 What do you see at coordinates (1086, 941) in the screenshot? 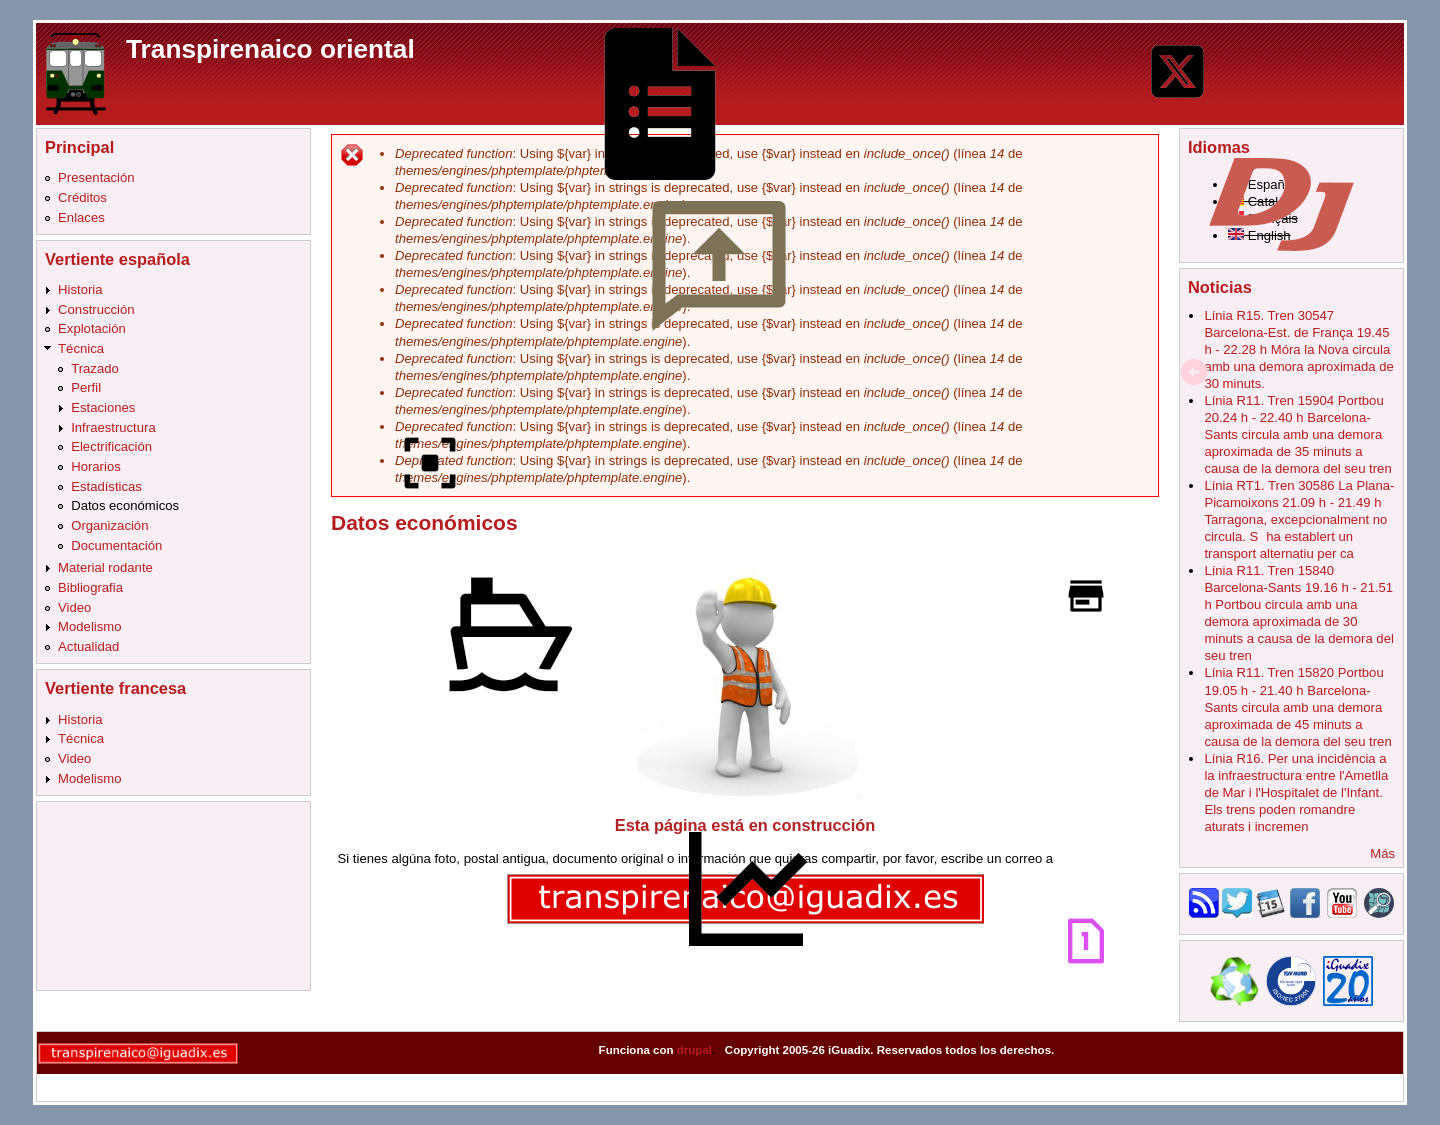
I see `indicates primary SIM card slot (SIM 1)` at bounding box center [1086, 941].